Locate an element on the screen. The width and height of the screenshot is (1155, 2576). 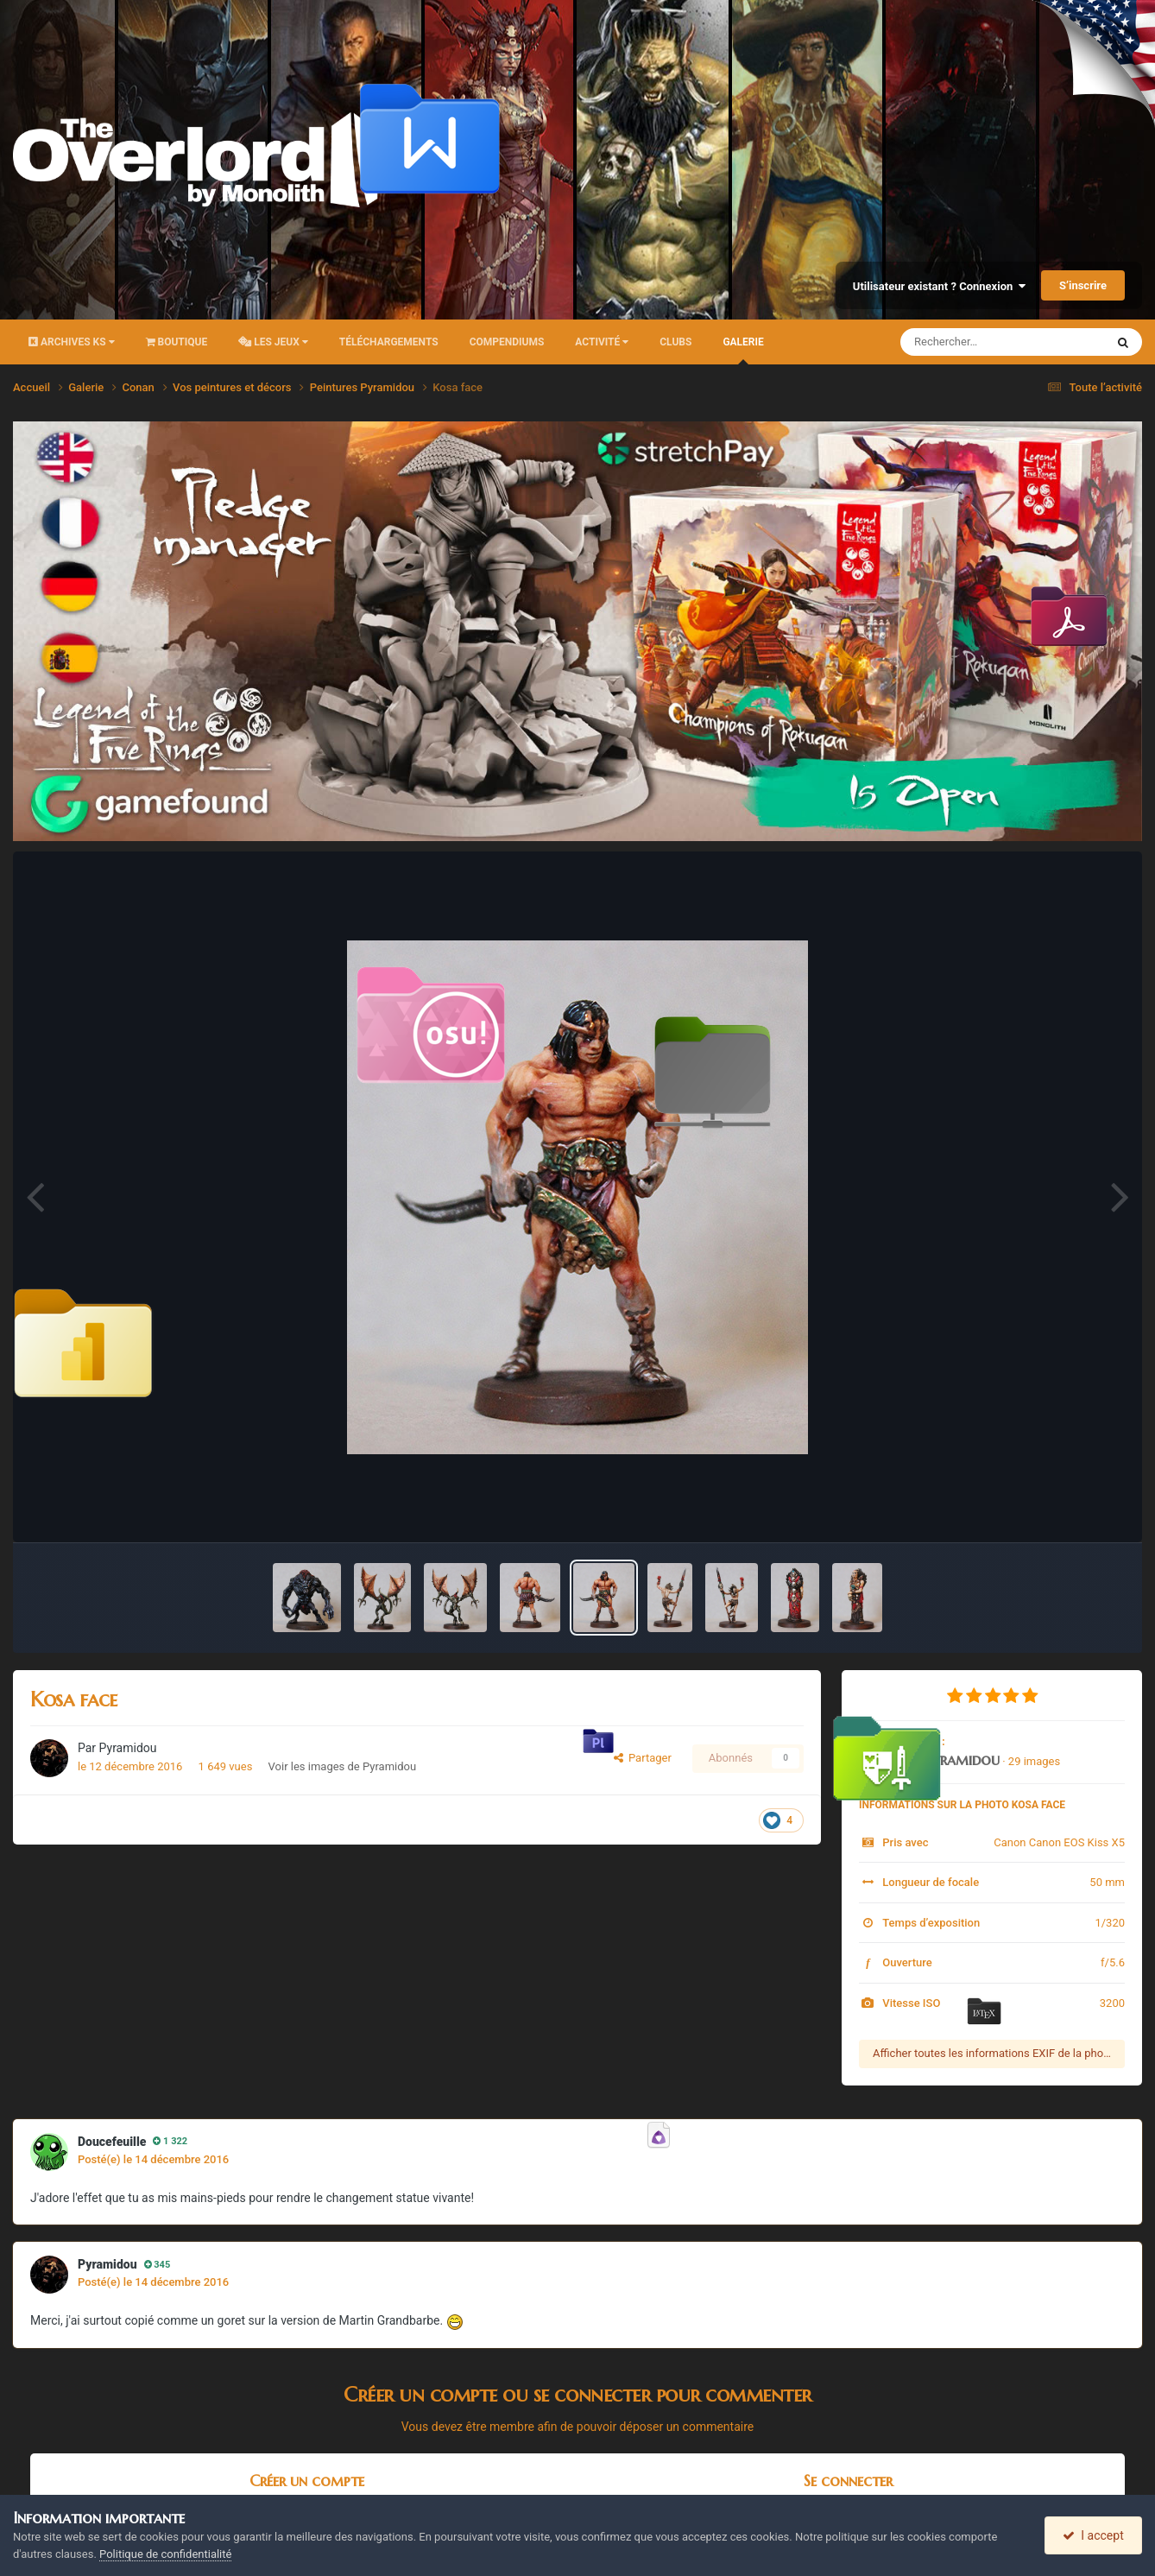
open folder containing LaTeX documents is located at coordinates (984, 2012).